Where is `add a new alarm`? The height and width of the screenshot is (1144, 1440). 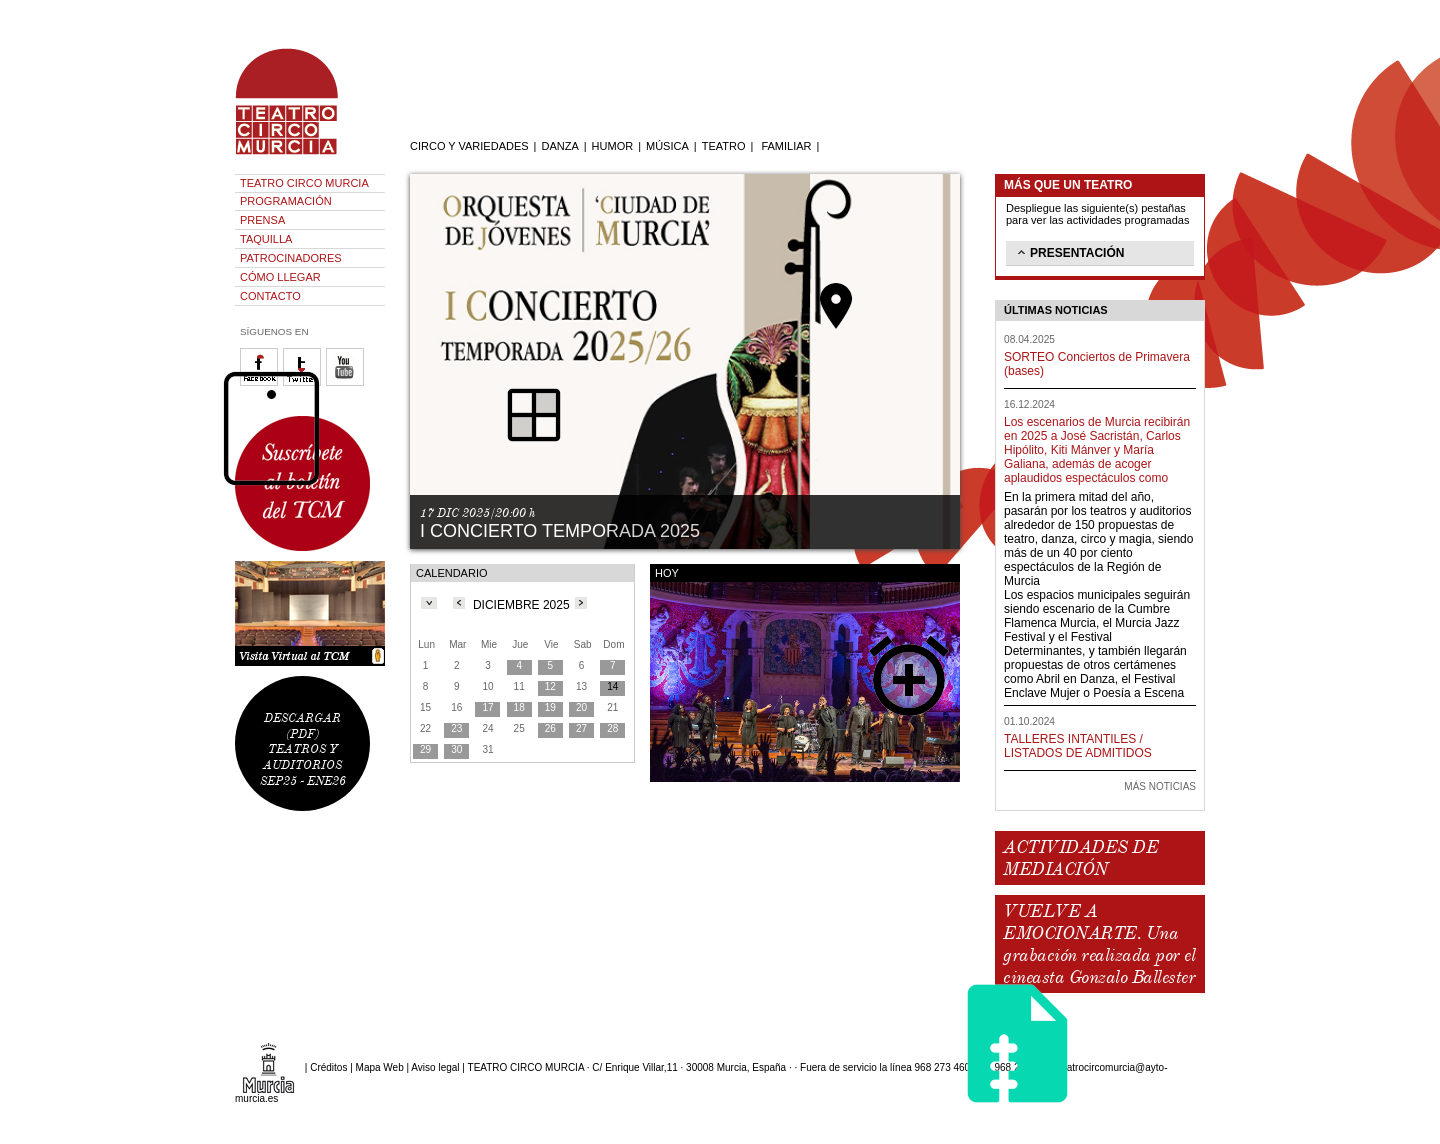 add a new alarm is located at coordinates (909, 676).